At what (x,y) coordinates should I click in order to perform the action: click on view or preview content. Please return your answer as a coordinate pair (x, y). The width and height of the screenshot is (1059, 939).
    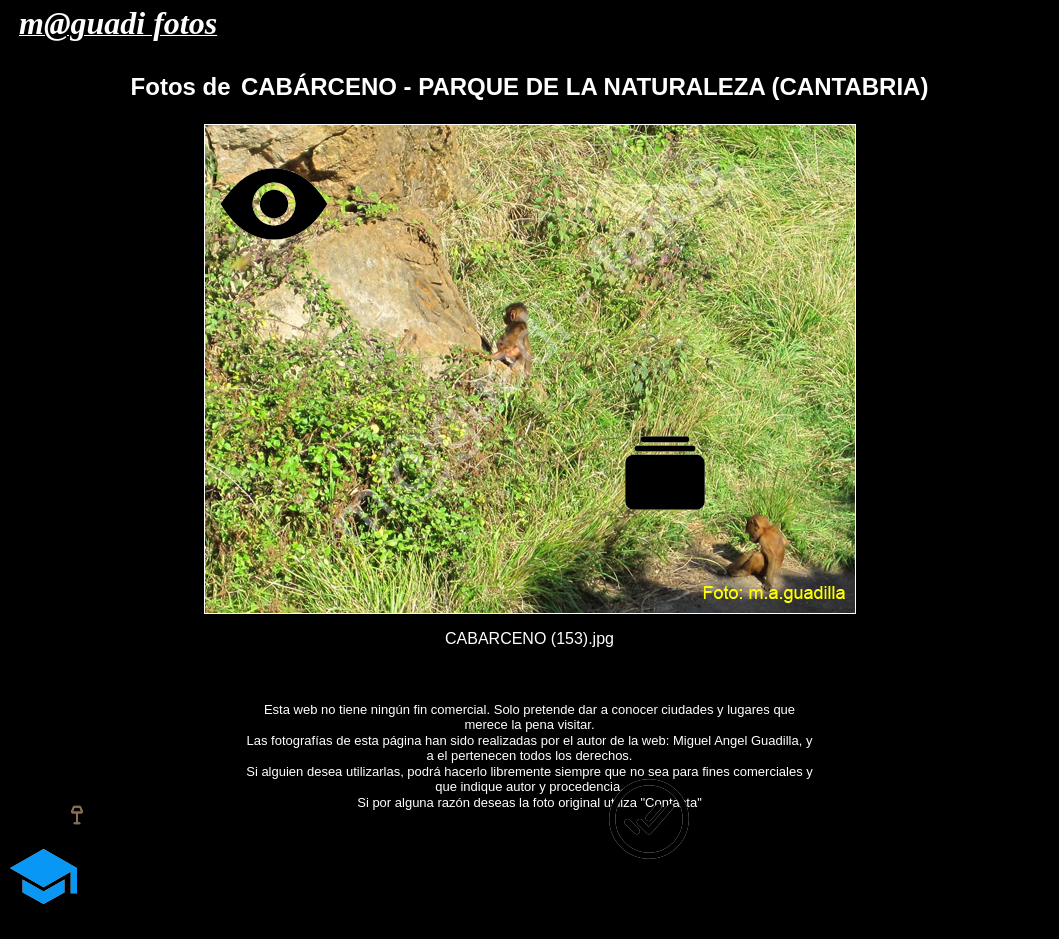
    Looking at the image, I should click on (274, 204).